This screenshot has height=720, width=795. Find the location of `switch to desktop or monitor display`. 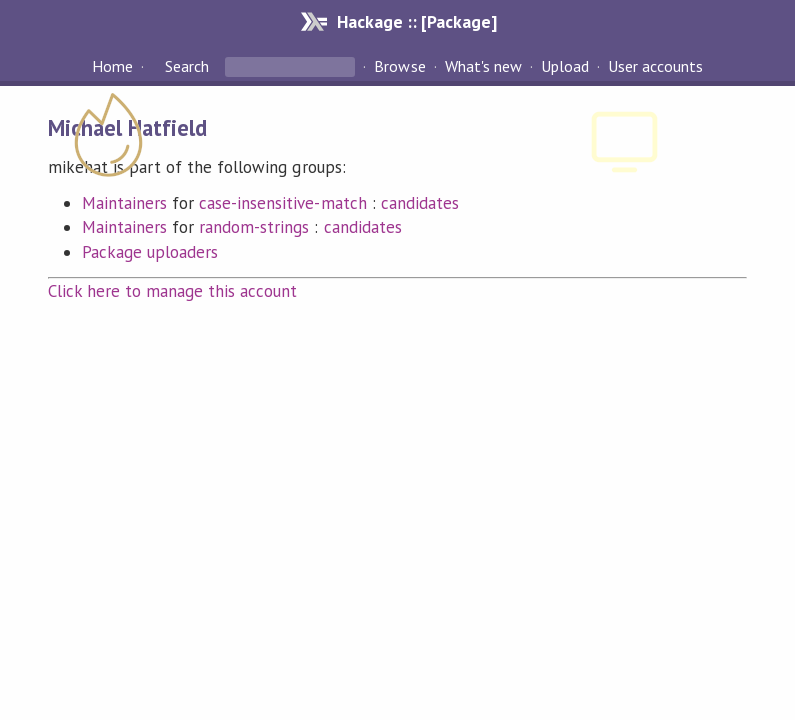

switch to desktop or monitor display is located at coordinates (624, 139).